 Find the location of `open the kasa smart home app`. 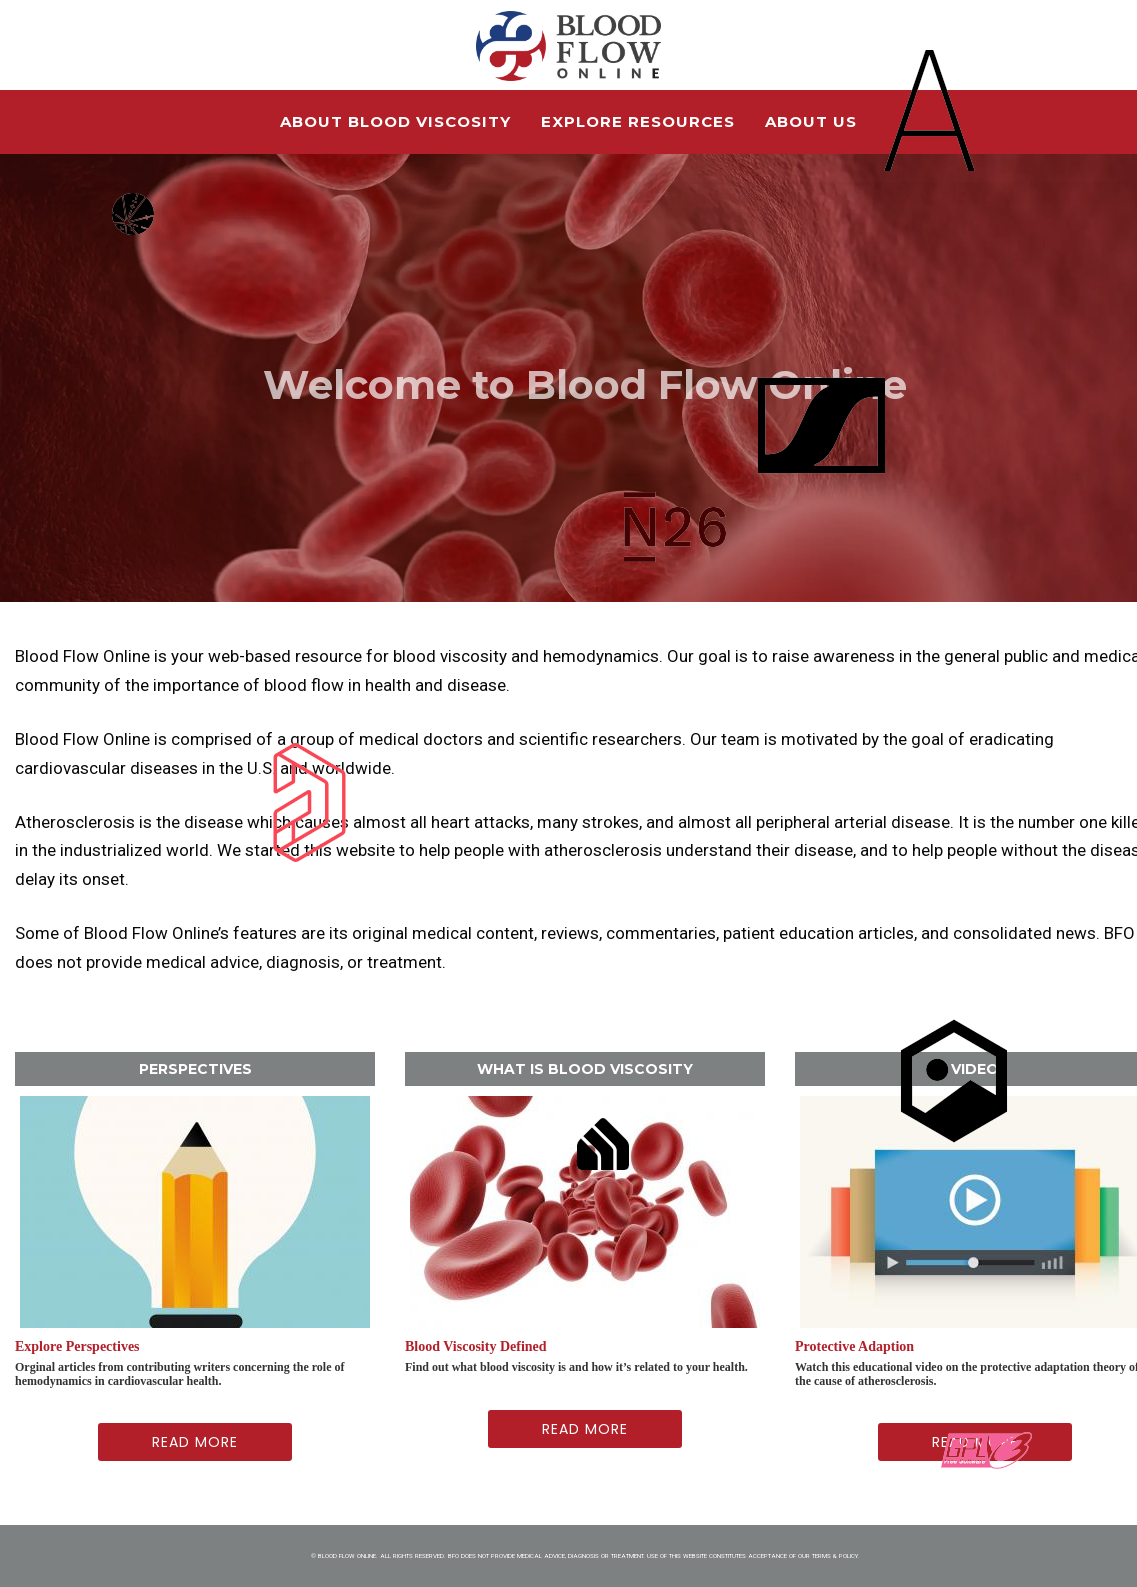

open the kasa smart home app is located at coordinates (603, 1144).